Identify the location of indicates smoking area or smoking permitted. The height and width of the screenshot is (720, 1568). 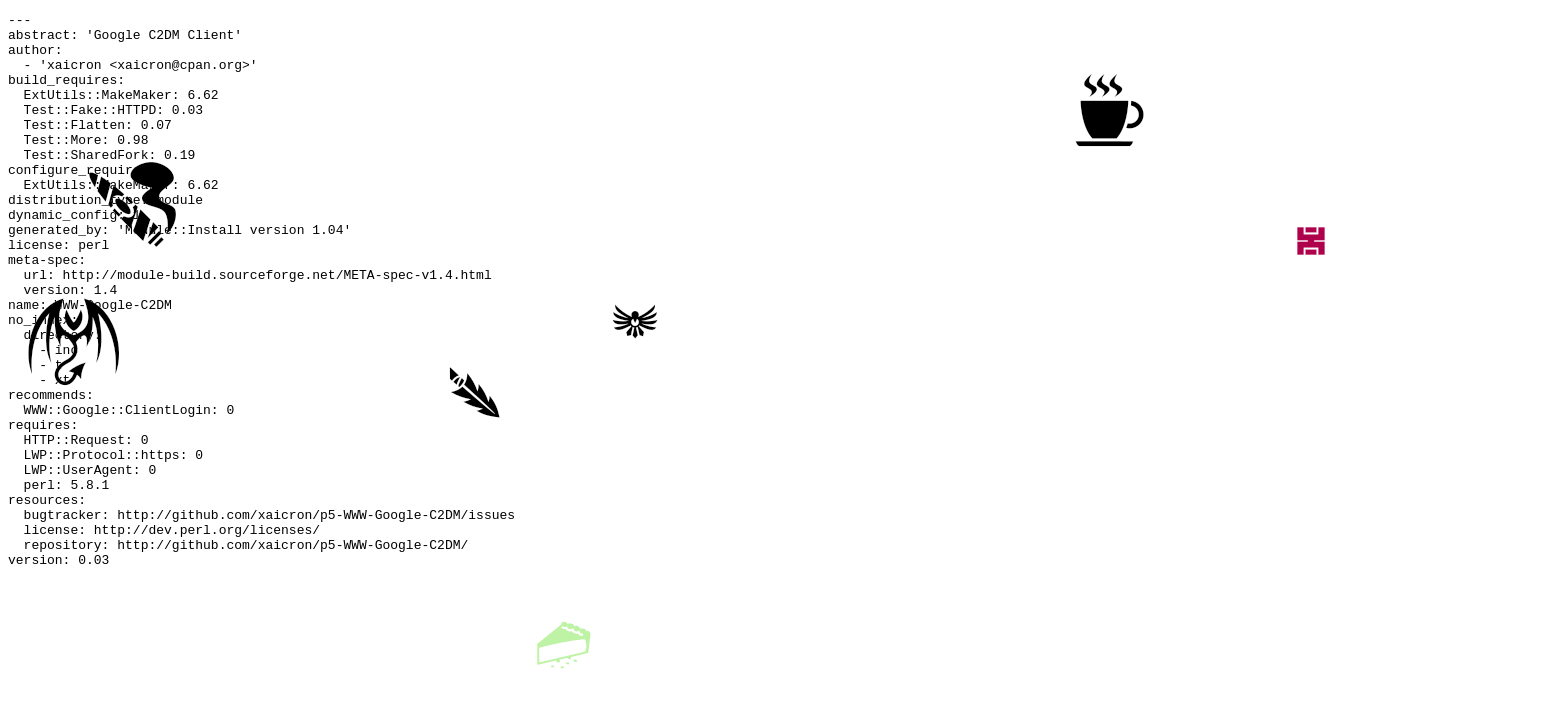
(132, 204).